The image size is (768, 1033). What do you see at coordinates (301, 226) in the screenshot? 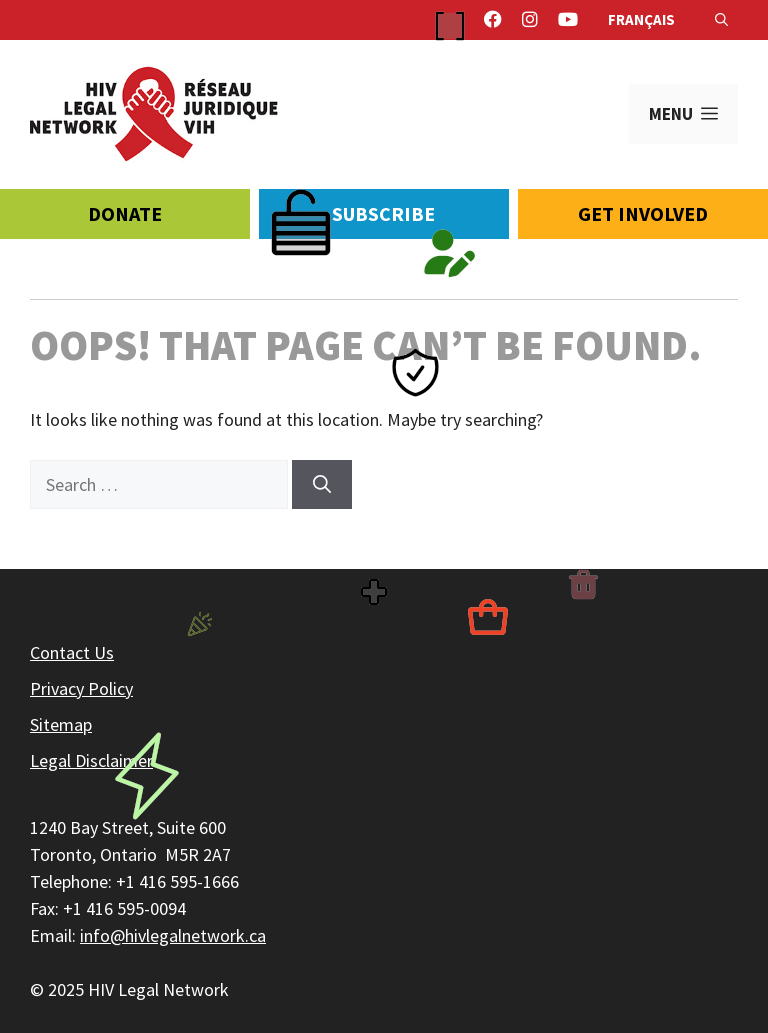
I see `indicates an unlocked or unsecured state` at bounding box center [301, 226].